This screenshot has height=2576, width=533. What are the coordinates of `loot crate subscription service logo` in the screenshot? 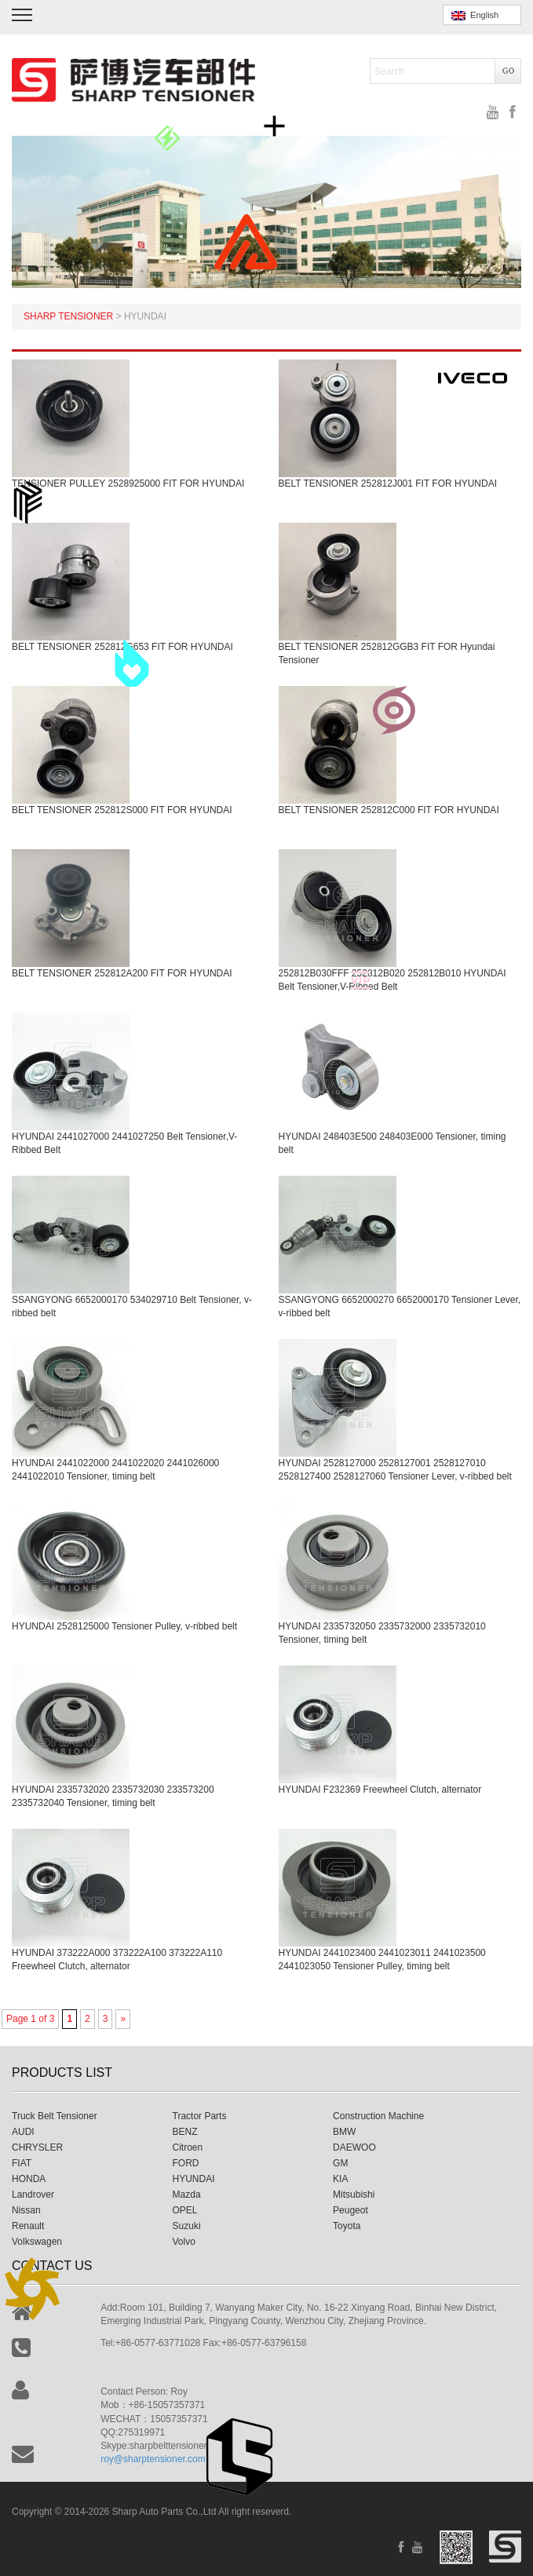 It's located at (239, 2457).